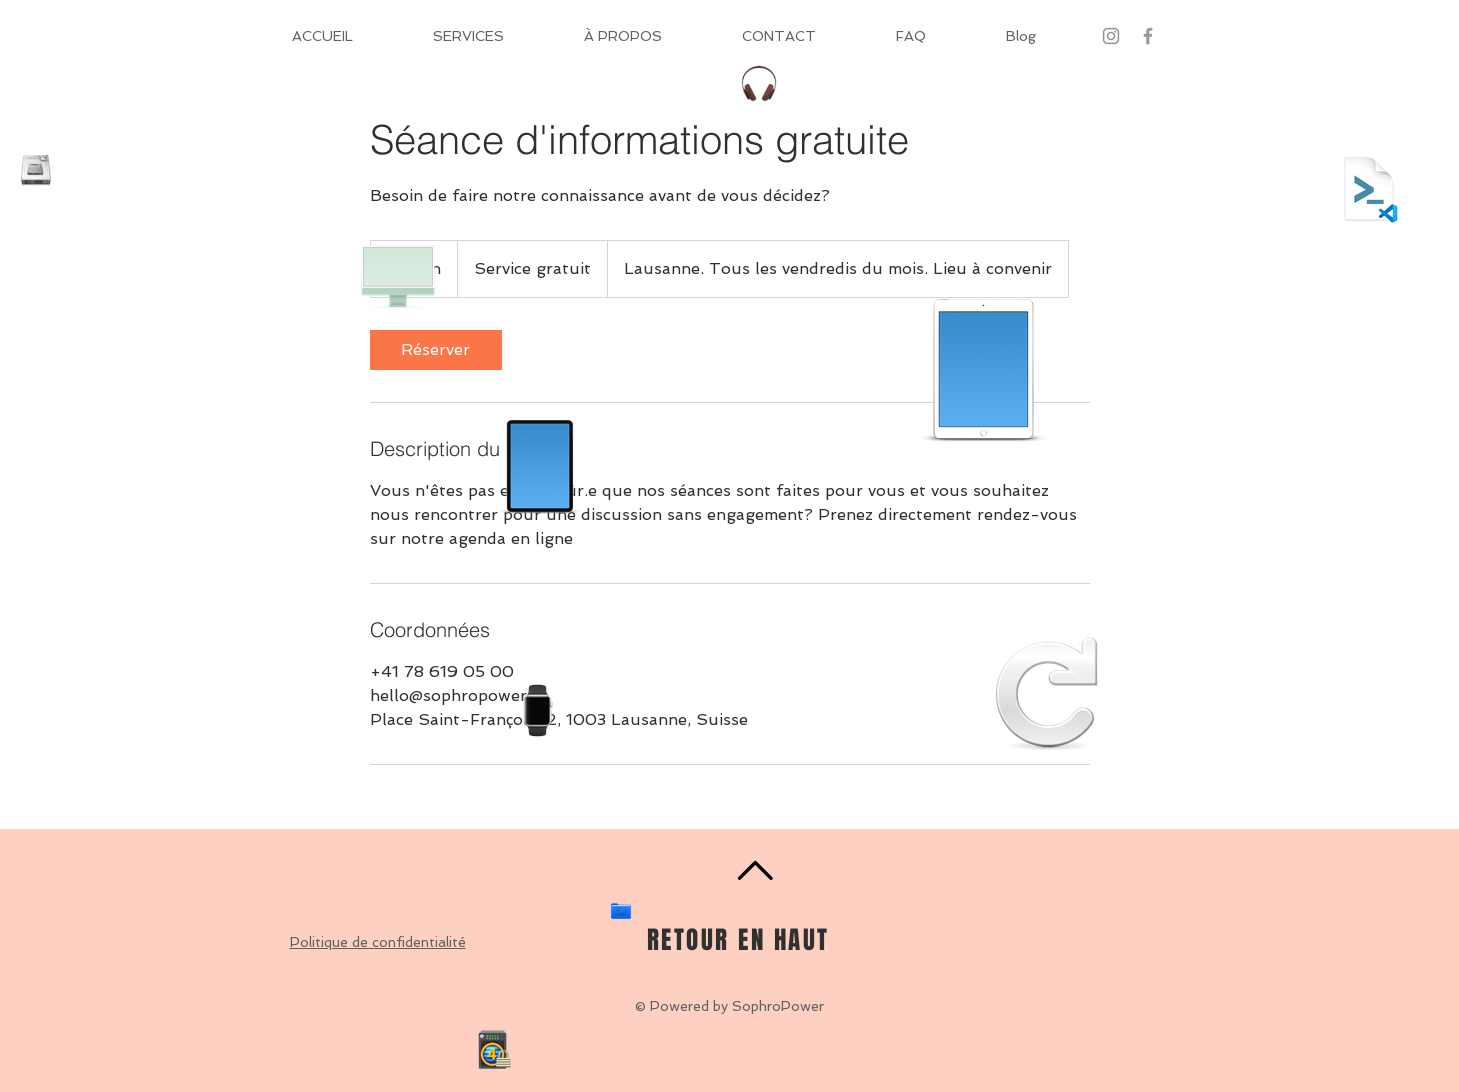 The width and height of the screenshot is (1459, 1092). What do you see at coordinates (537, 710) in the screenshot?
I see `apple watch device icon` at bounding box center [537, 710].